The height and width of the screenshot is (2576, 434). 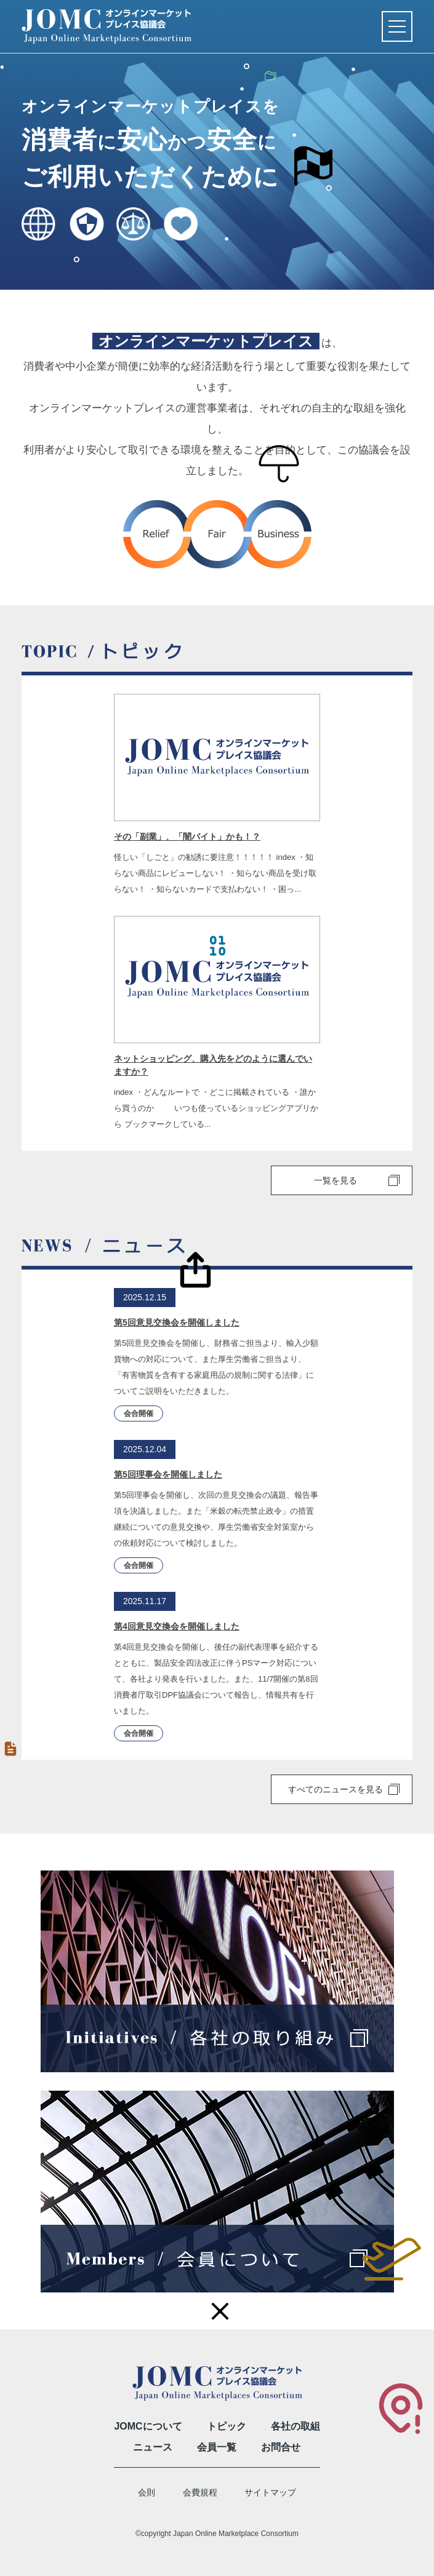 I want to click on export or share content to another app, so click(x=195, y=1271).